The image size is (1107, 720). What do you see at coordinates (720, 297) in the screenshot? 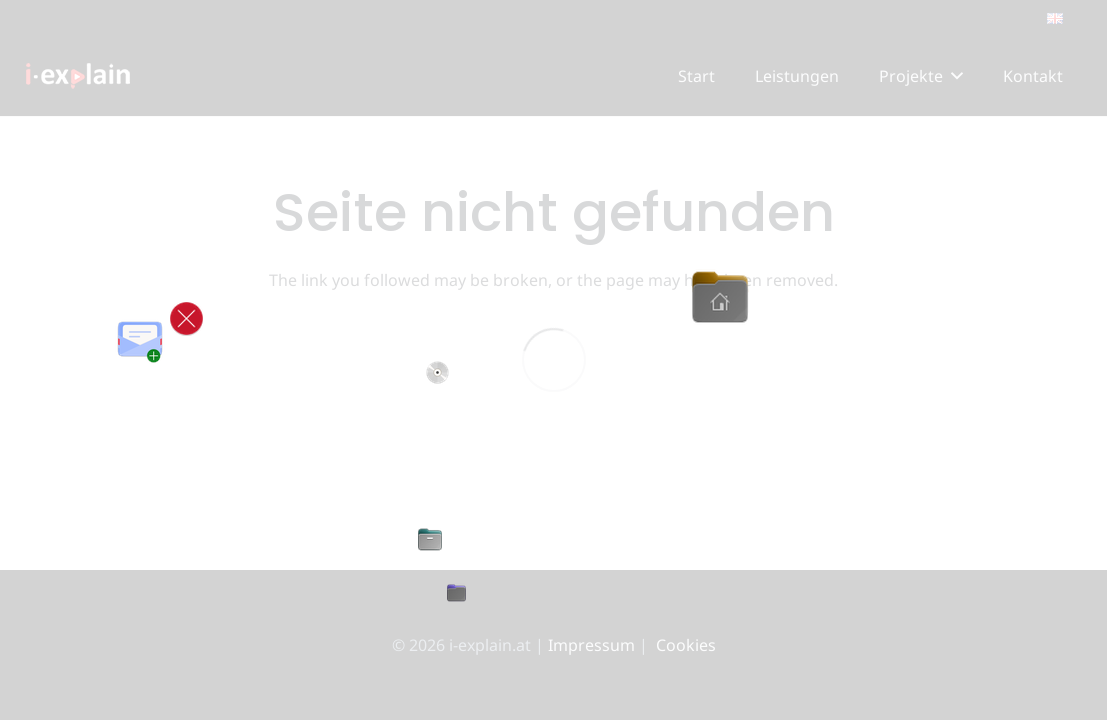
I see `access your home folder` at bounding box center [720, 297].